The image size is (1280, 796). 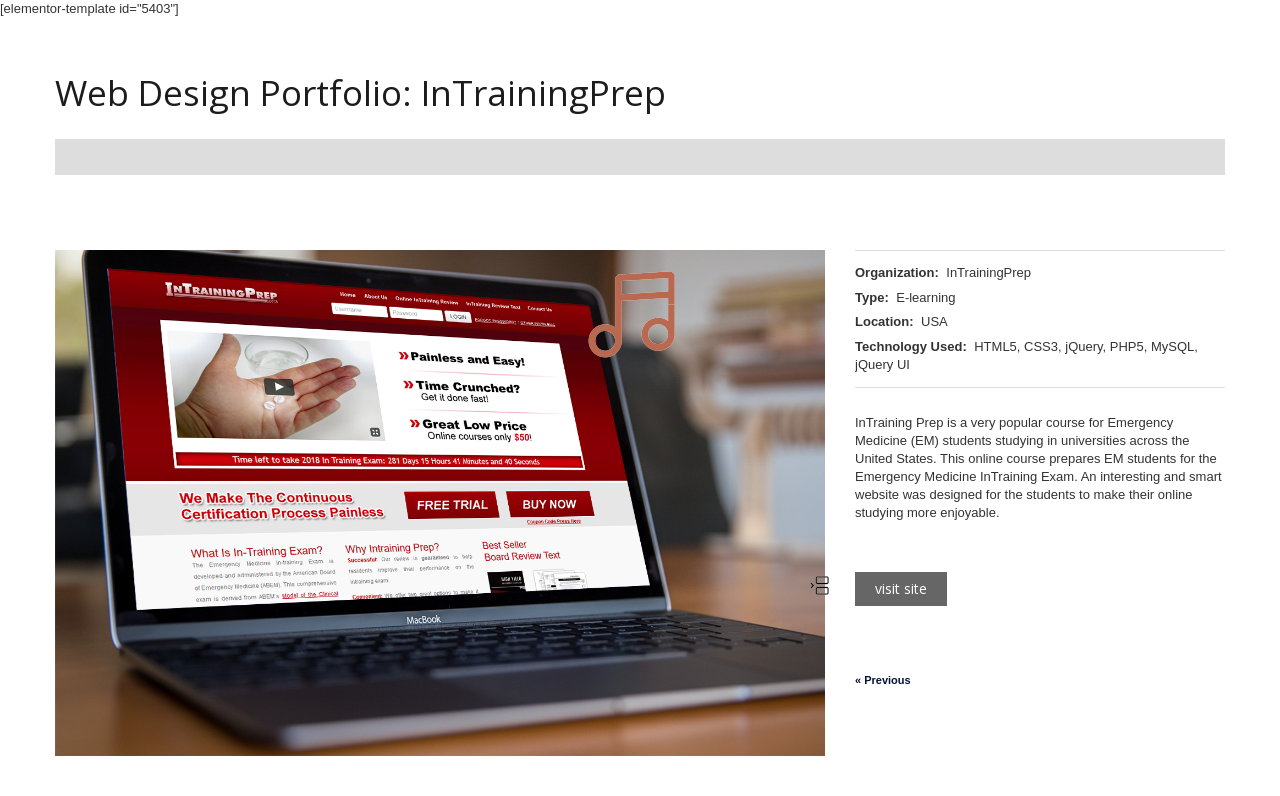 I want to click on insert a new item between existing elements, so click(x=819, y=585).